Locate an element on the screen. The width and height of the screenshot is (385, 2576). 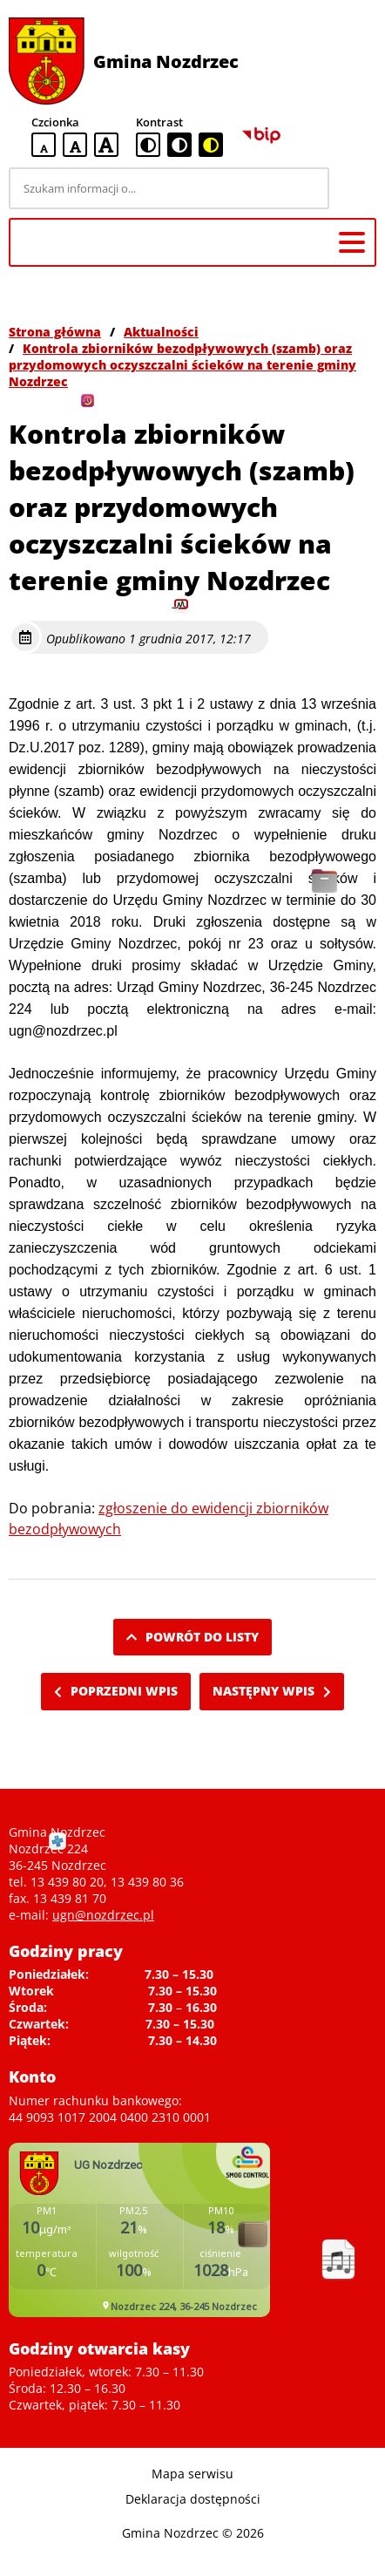
launch ppsspp psp emulator is located at coordinates (57, 1841).